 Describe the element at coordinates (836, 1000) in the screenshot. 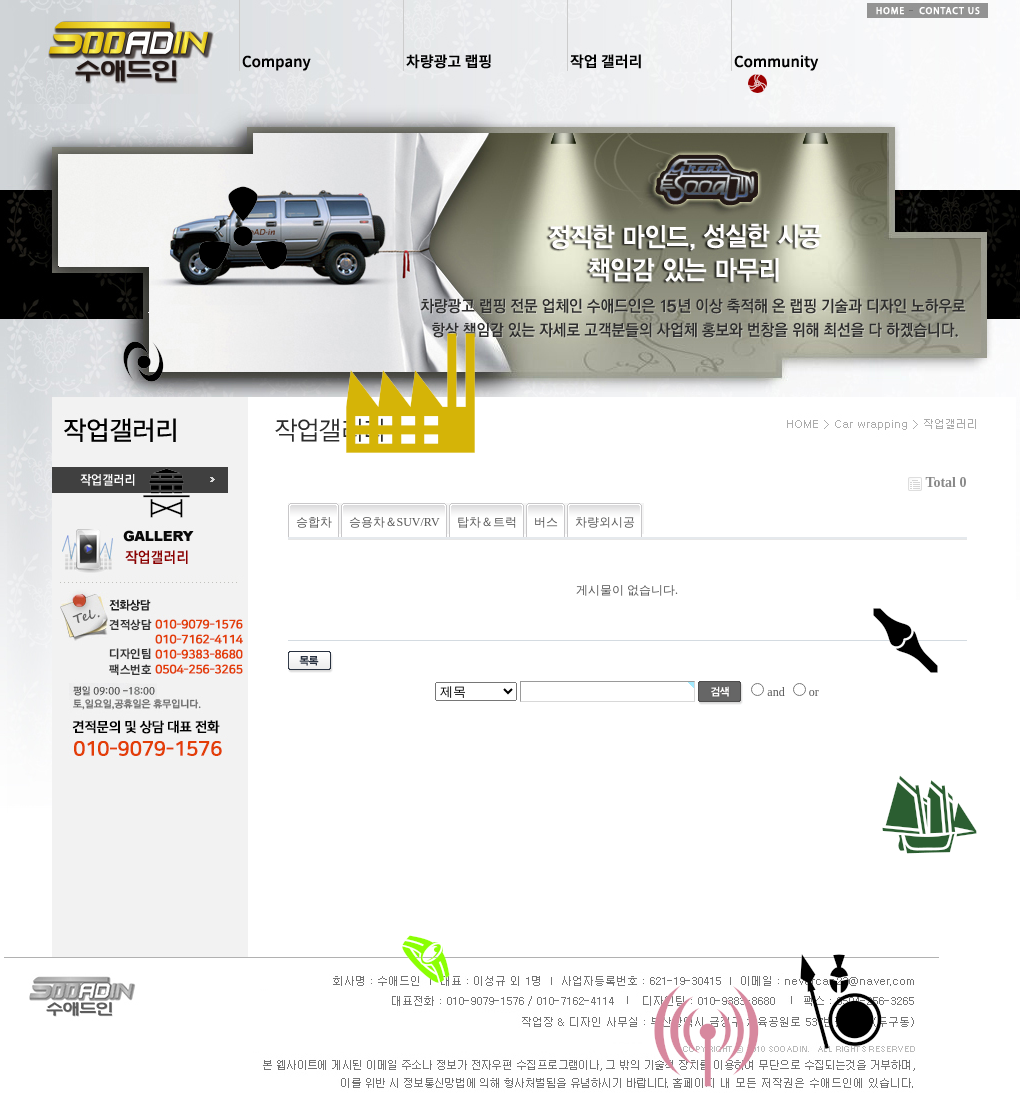

I see `select spartan warrior class or faction` at that location.